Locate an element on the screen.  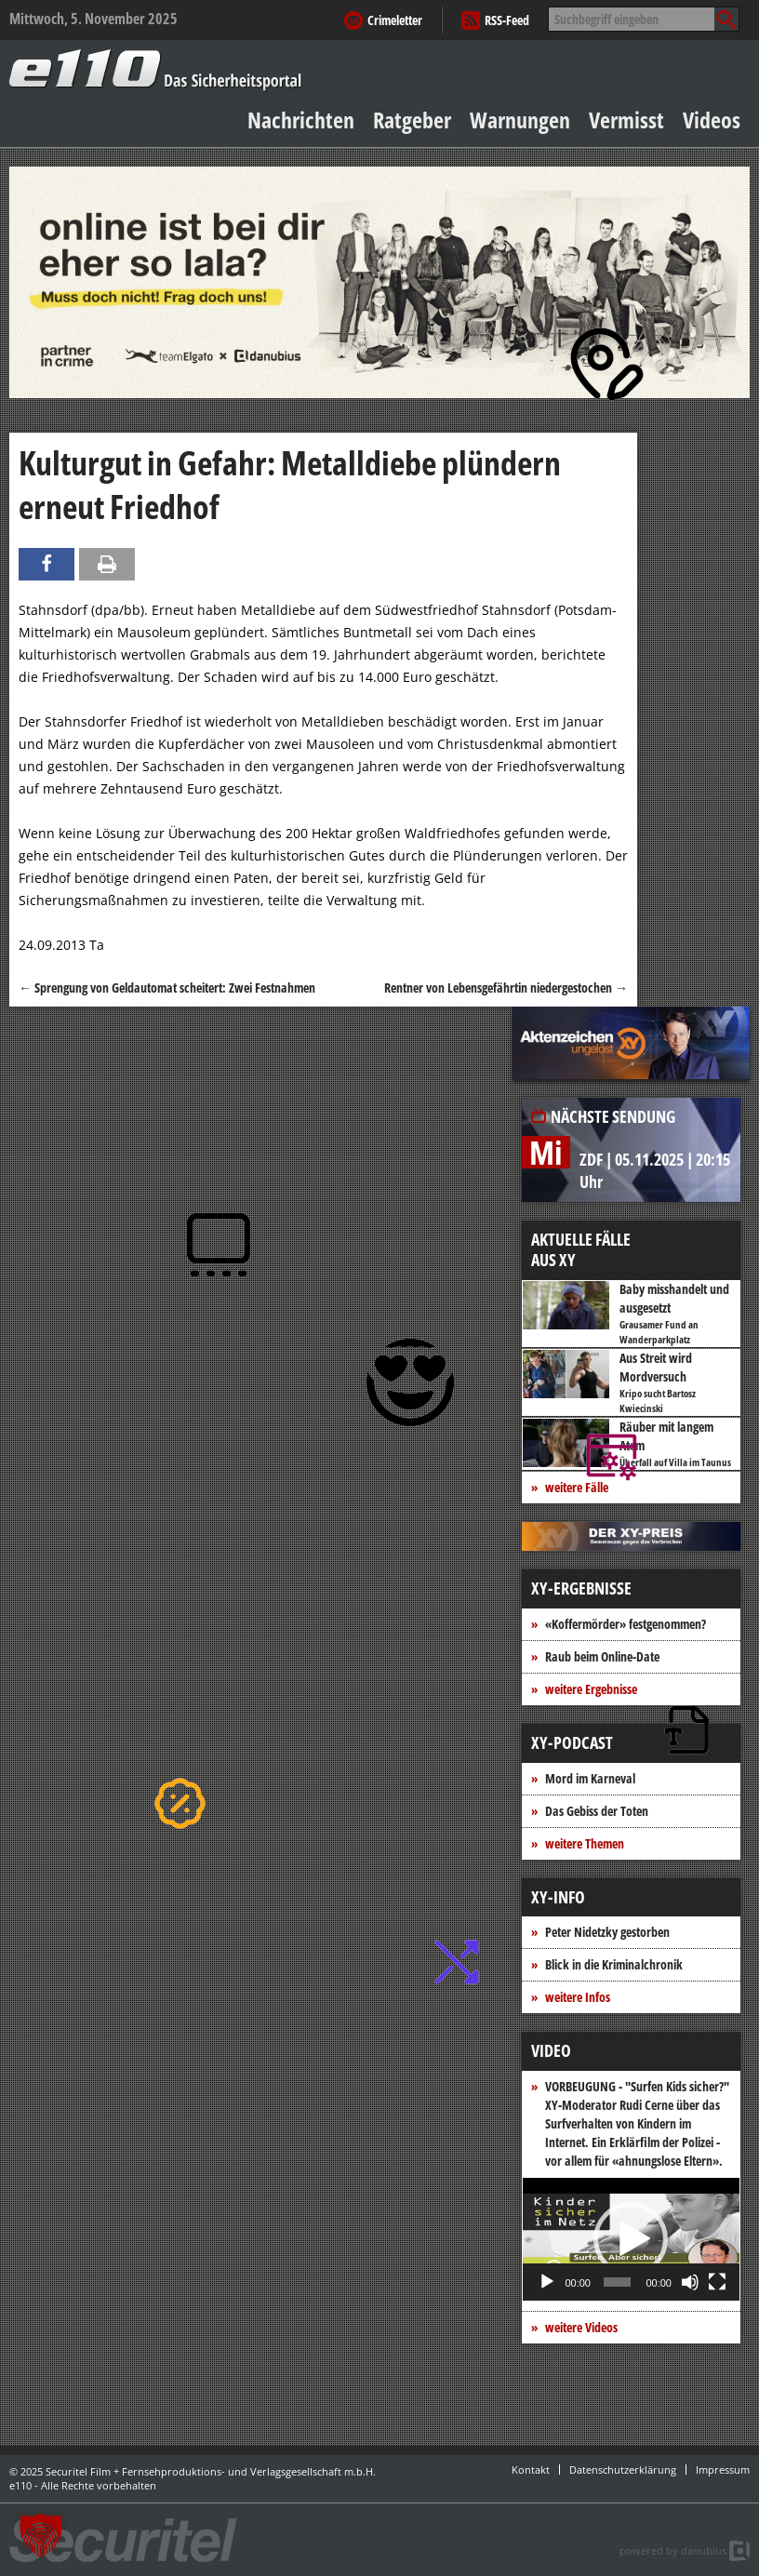
view server processes and configurations is located at coordinates (611, 1455).